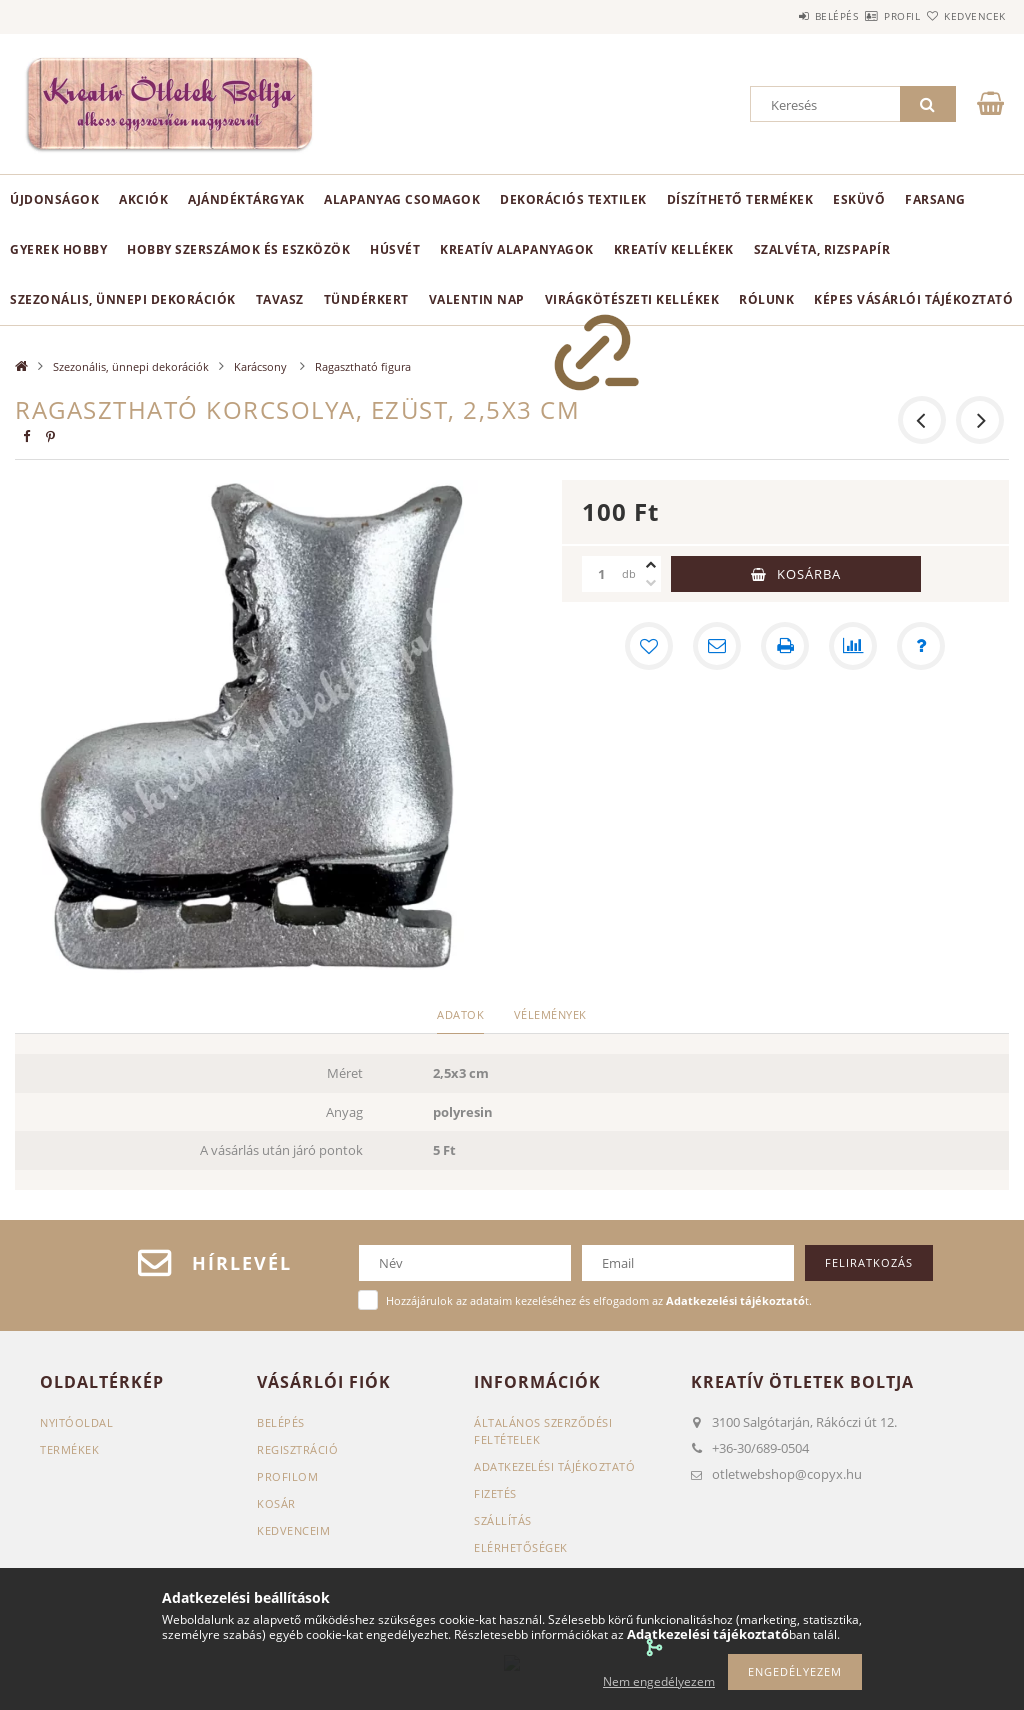 This screenshot has height=1710, width=1024. Describe the element at coordinates (654, 1647) in the screenshot. I see `merge branches in version control` at that location.